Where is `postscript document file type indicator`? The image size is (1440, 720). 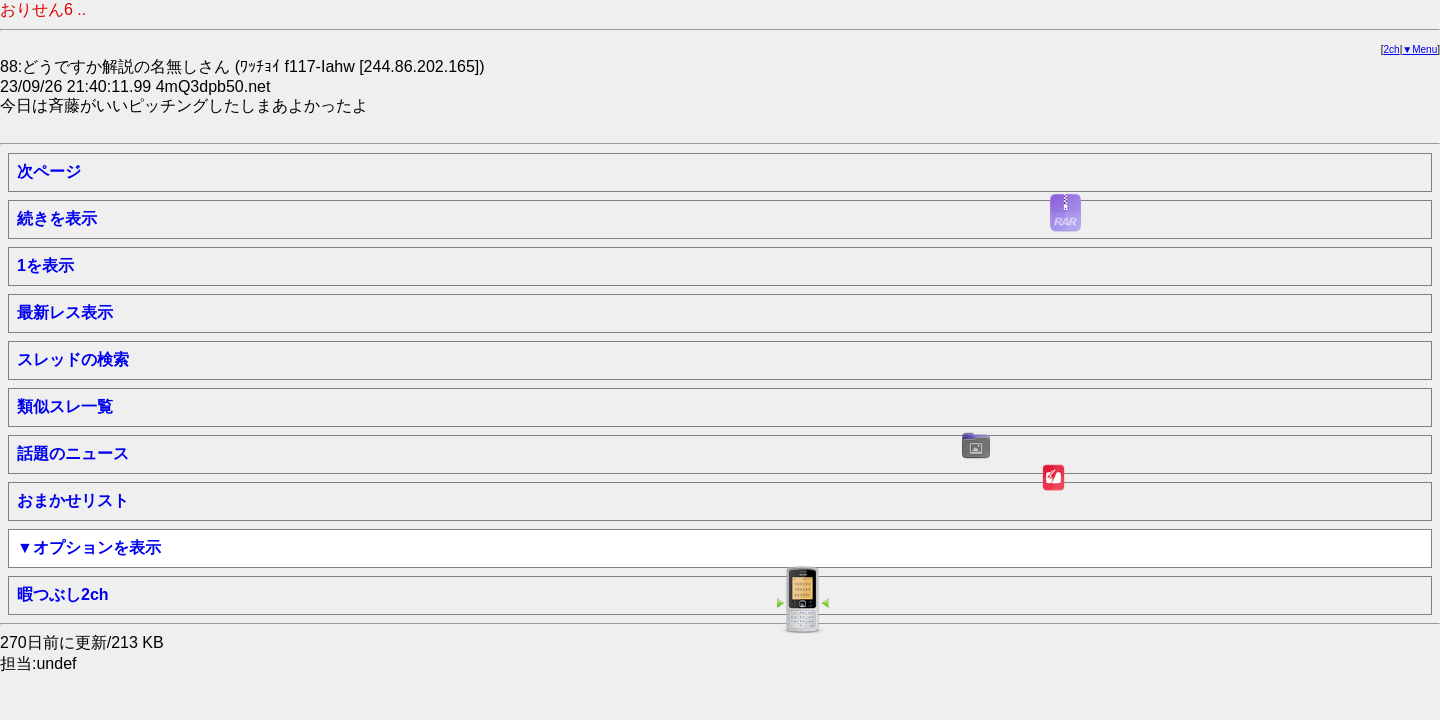 postscript document file type indicator is located at coordinates (1053, 477).